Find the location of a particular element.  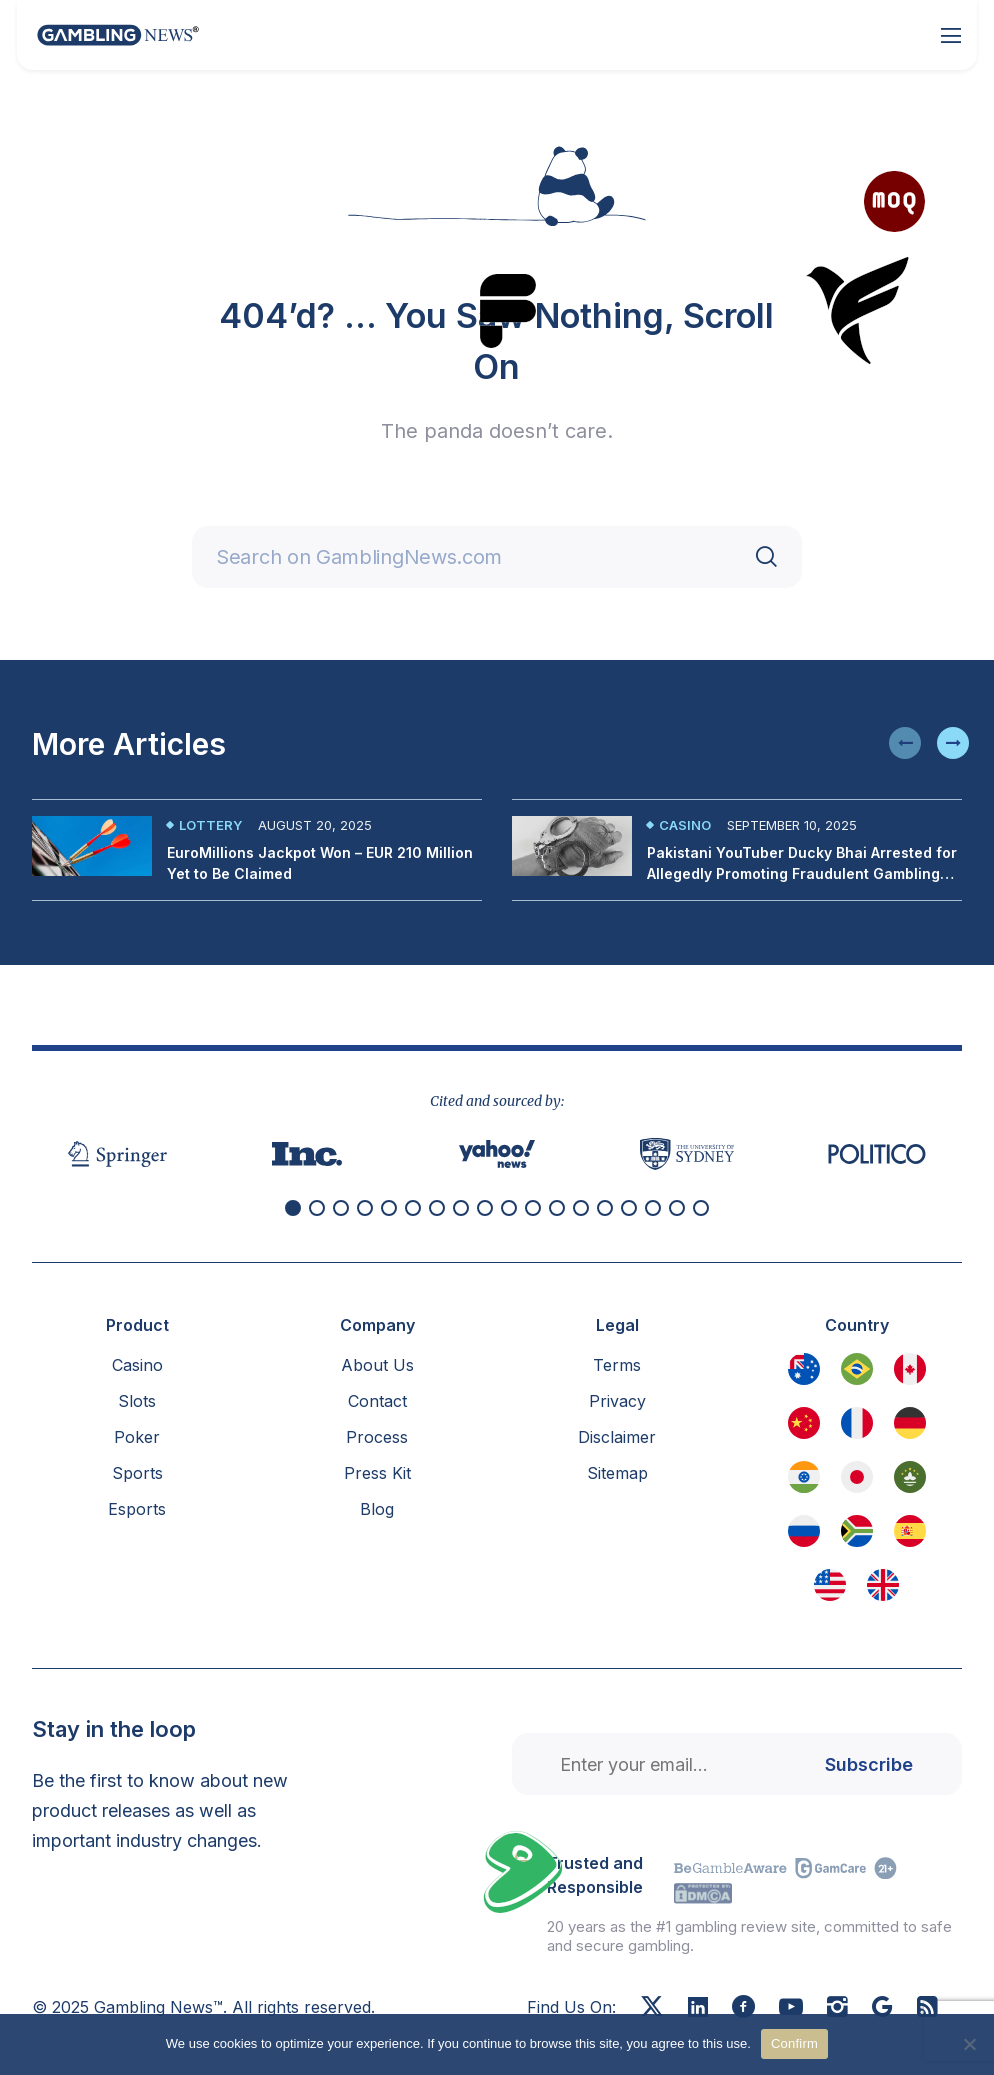

formbricks logo is located at coordinates (508, 311).